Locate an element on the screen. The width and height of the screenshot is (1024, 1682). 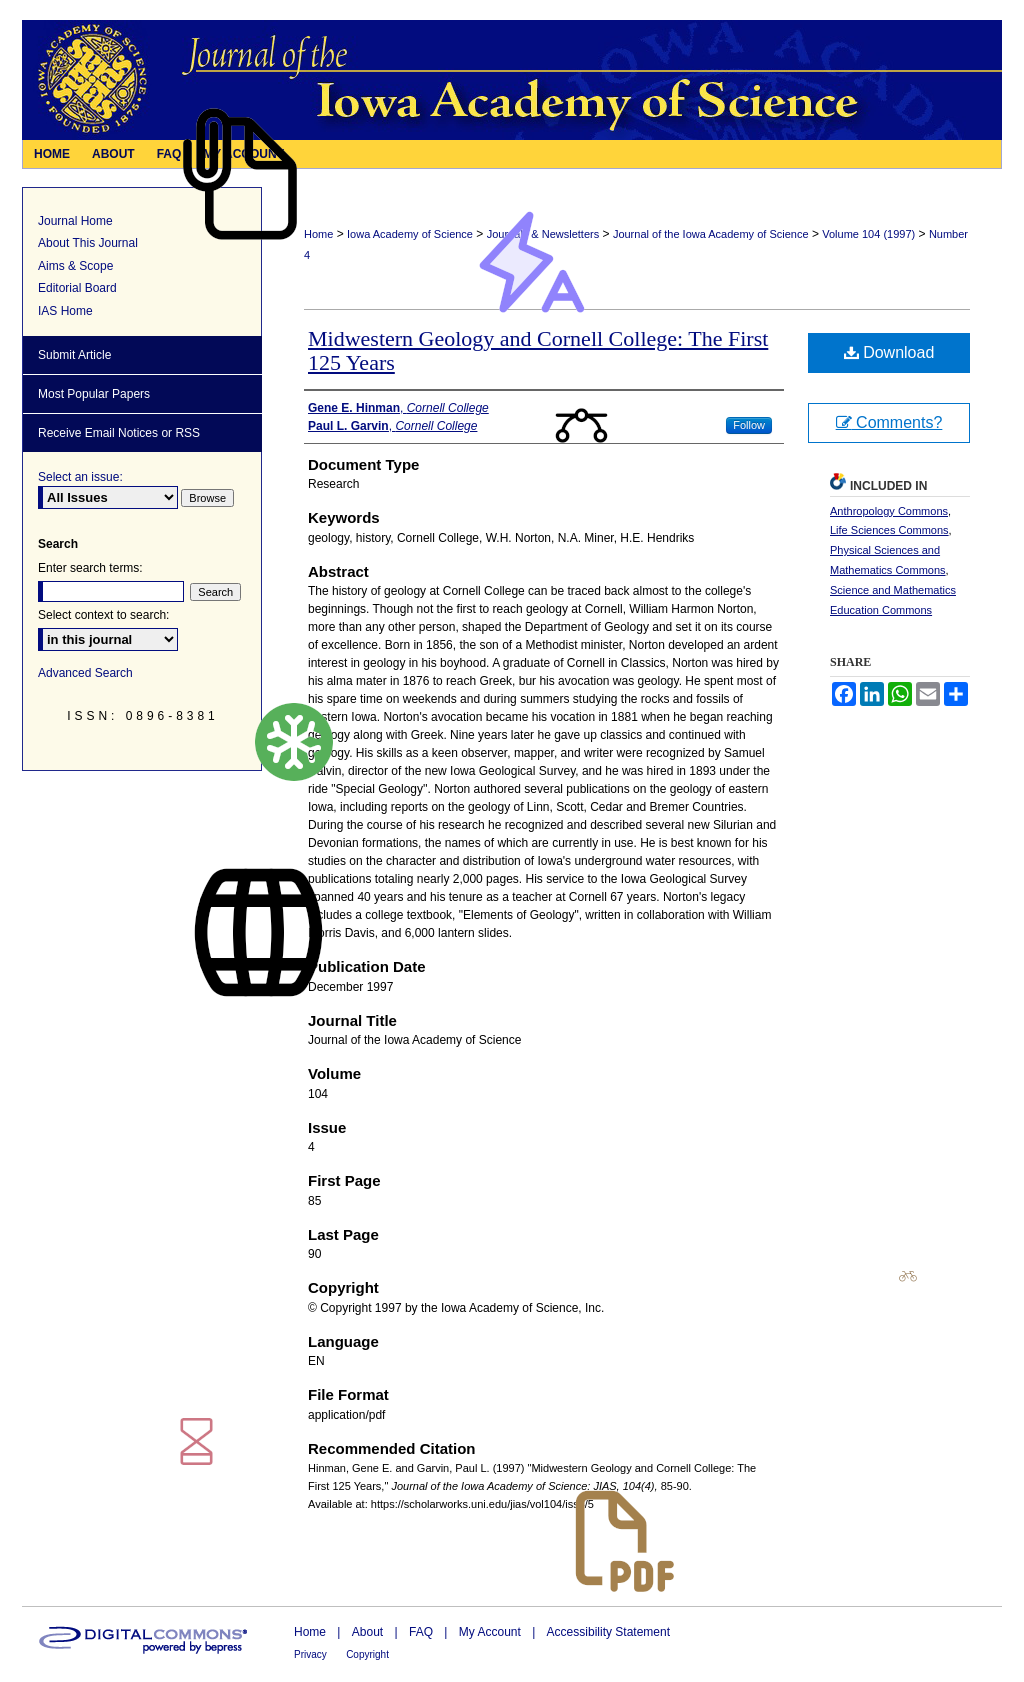
view or open a PDF document is located at coordinates (623, 1538).